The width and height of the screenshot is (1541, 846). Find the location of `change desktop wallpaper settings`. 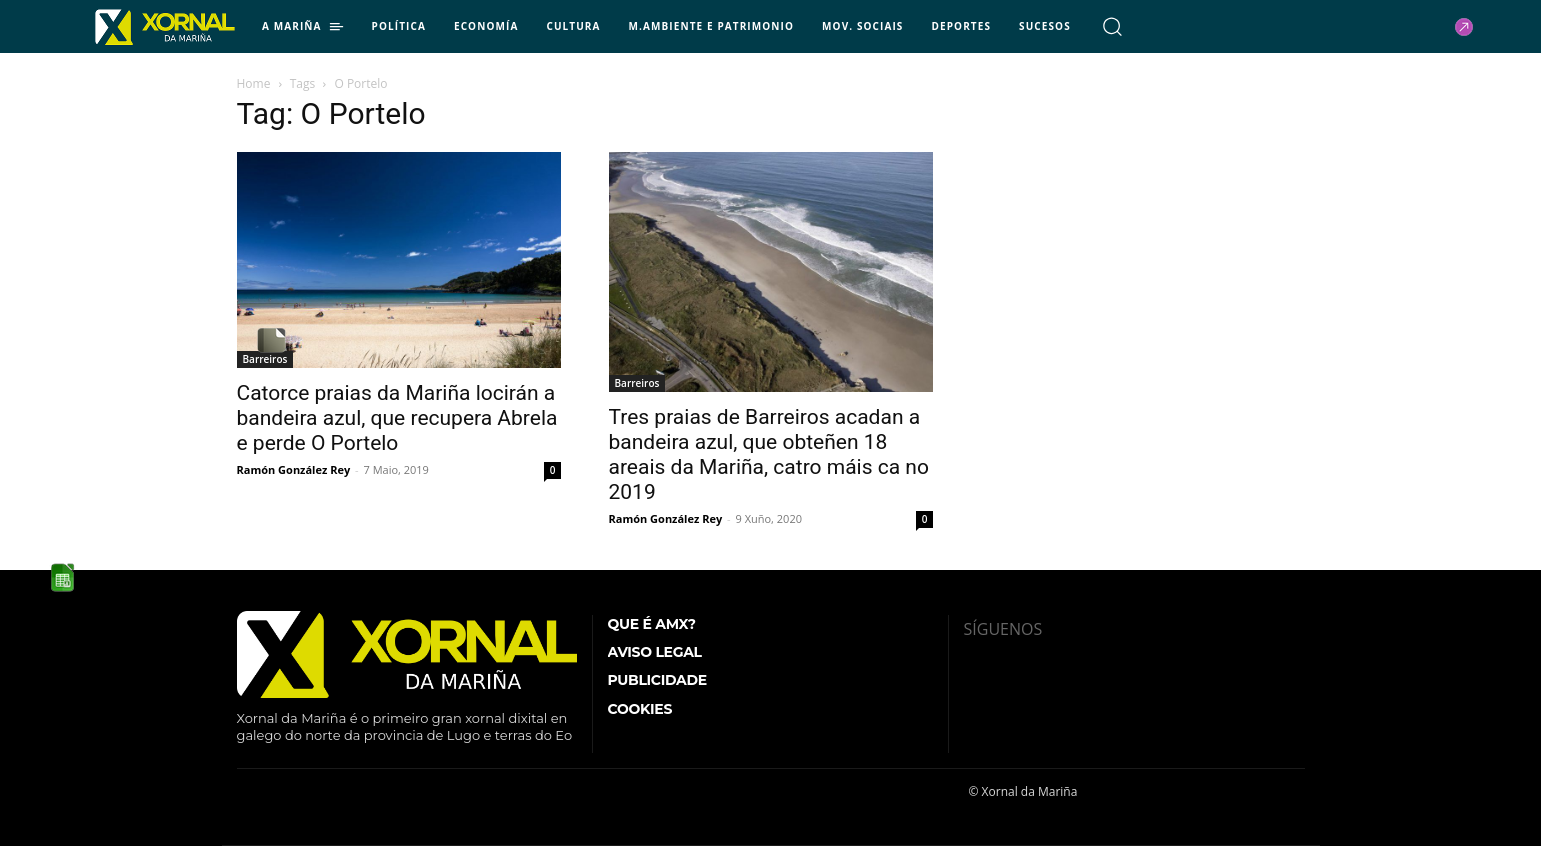

change desktop wallpaper settings is located at coordinates (271, 339).